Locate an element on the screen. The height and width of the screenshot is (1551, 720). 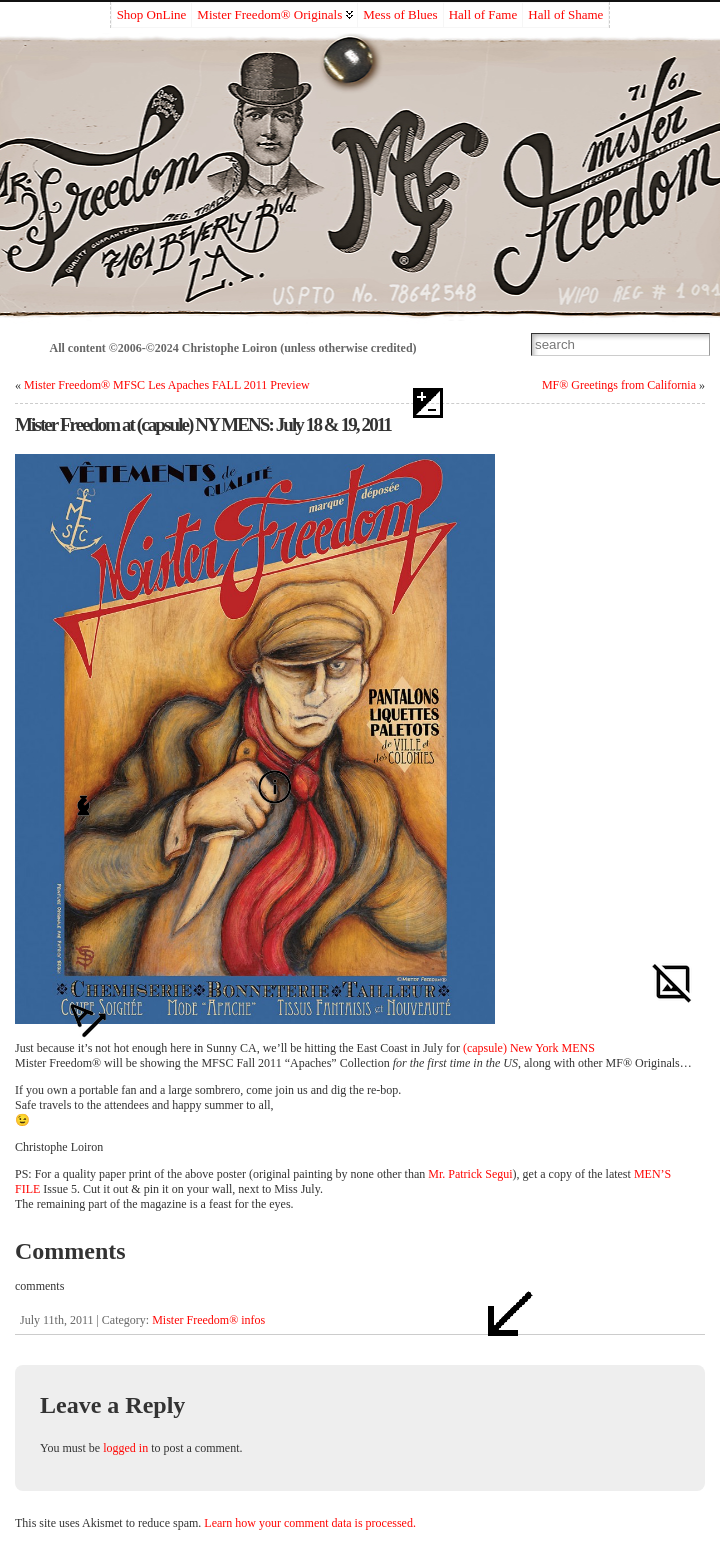
adjust camera ISO sensitivity settings is located at coordinates (428, 403).